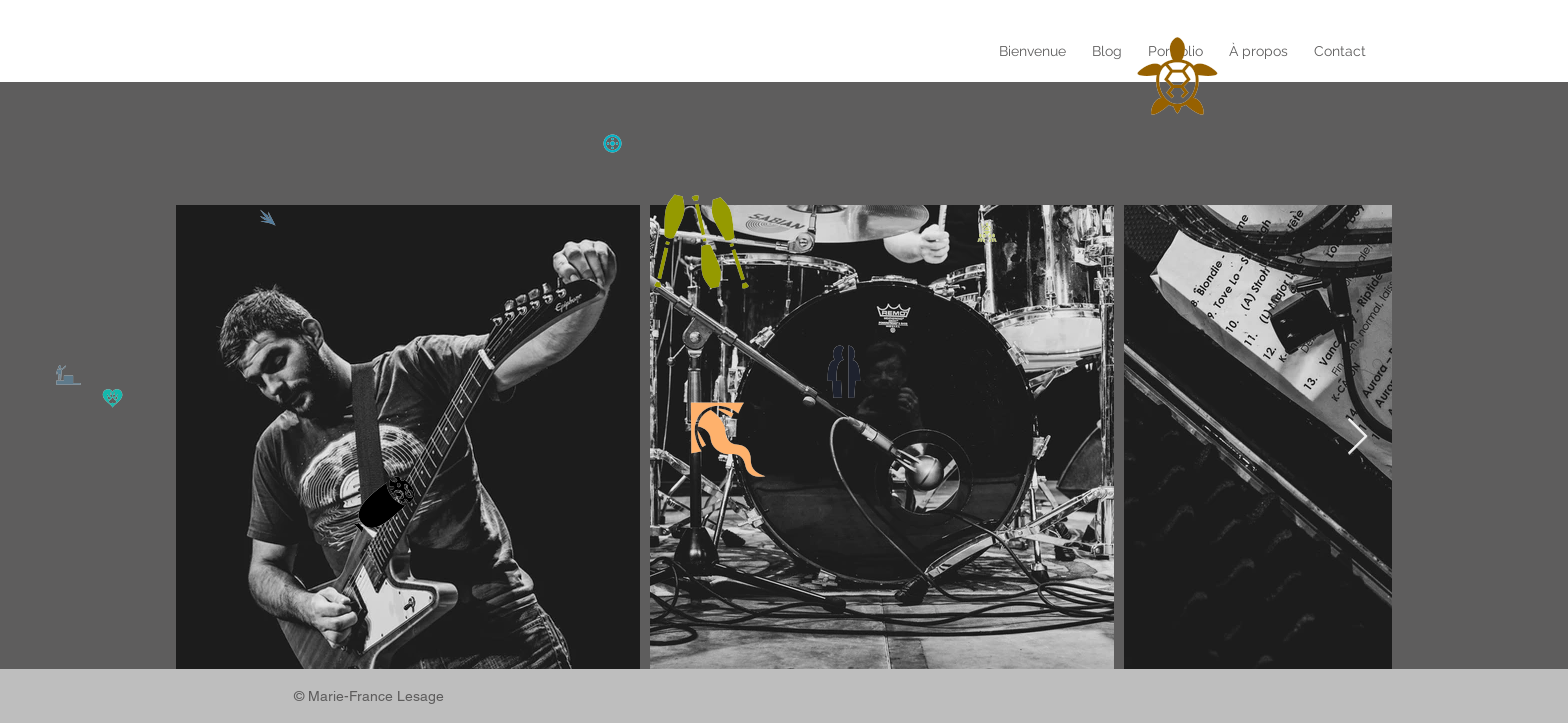 This screenshot has height=723, width=1568. Describe the element at coordinates (701, 241) in the screenshot. I see `access circus or performance-themed games` at that location.